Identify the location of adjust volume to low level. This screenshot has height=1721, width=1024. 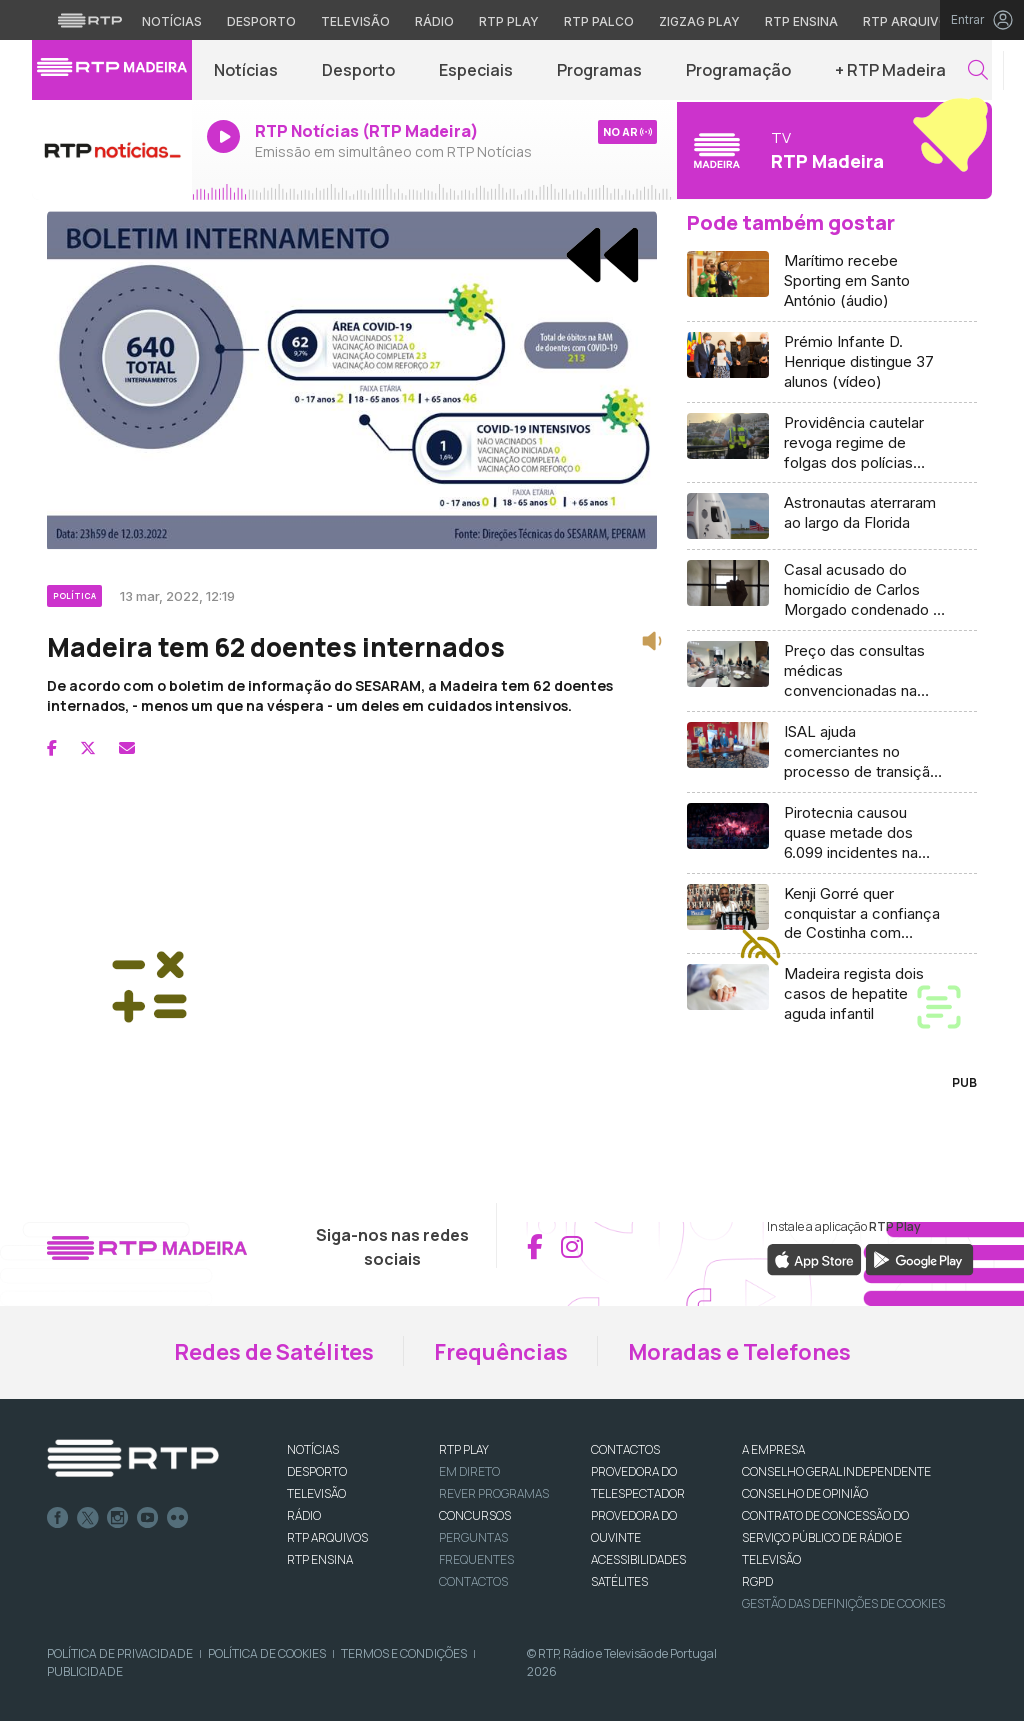
(652, 641).